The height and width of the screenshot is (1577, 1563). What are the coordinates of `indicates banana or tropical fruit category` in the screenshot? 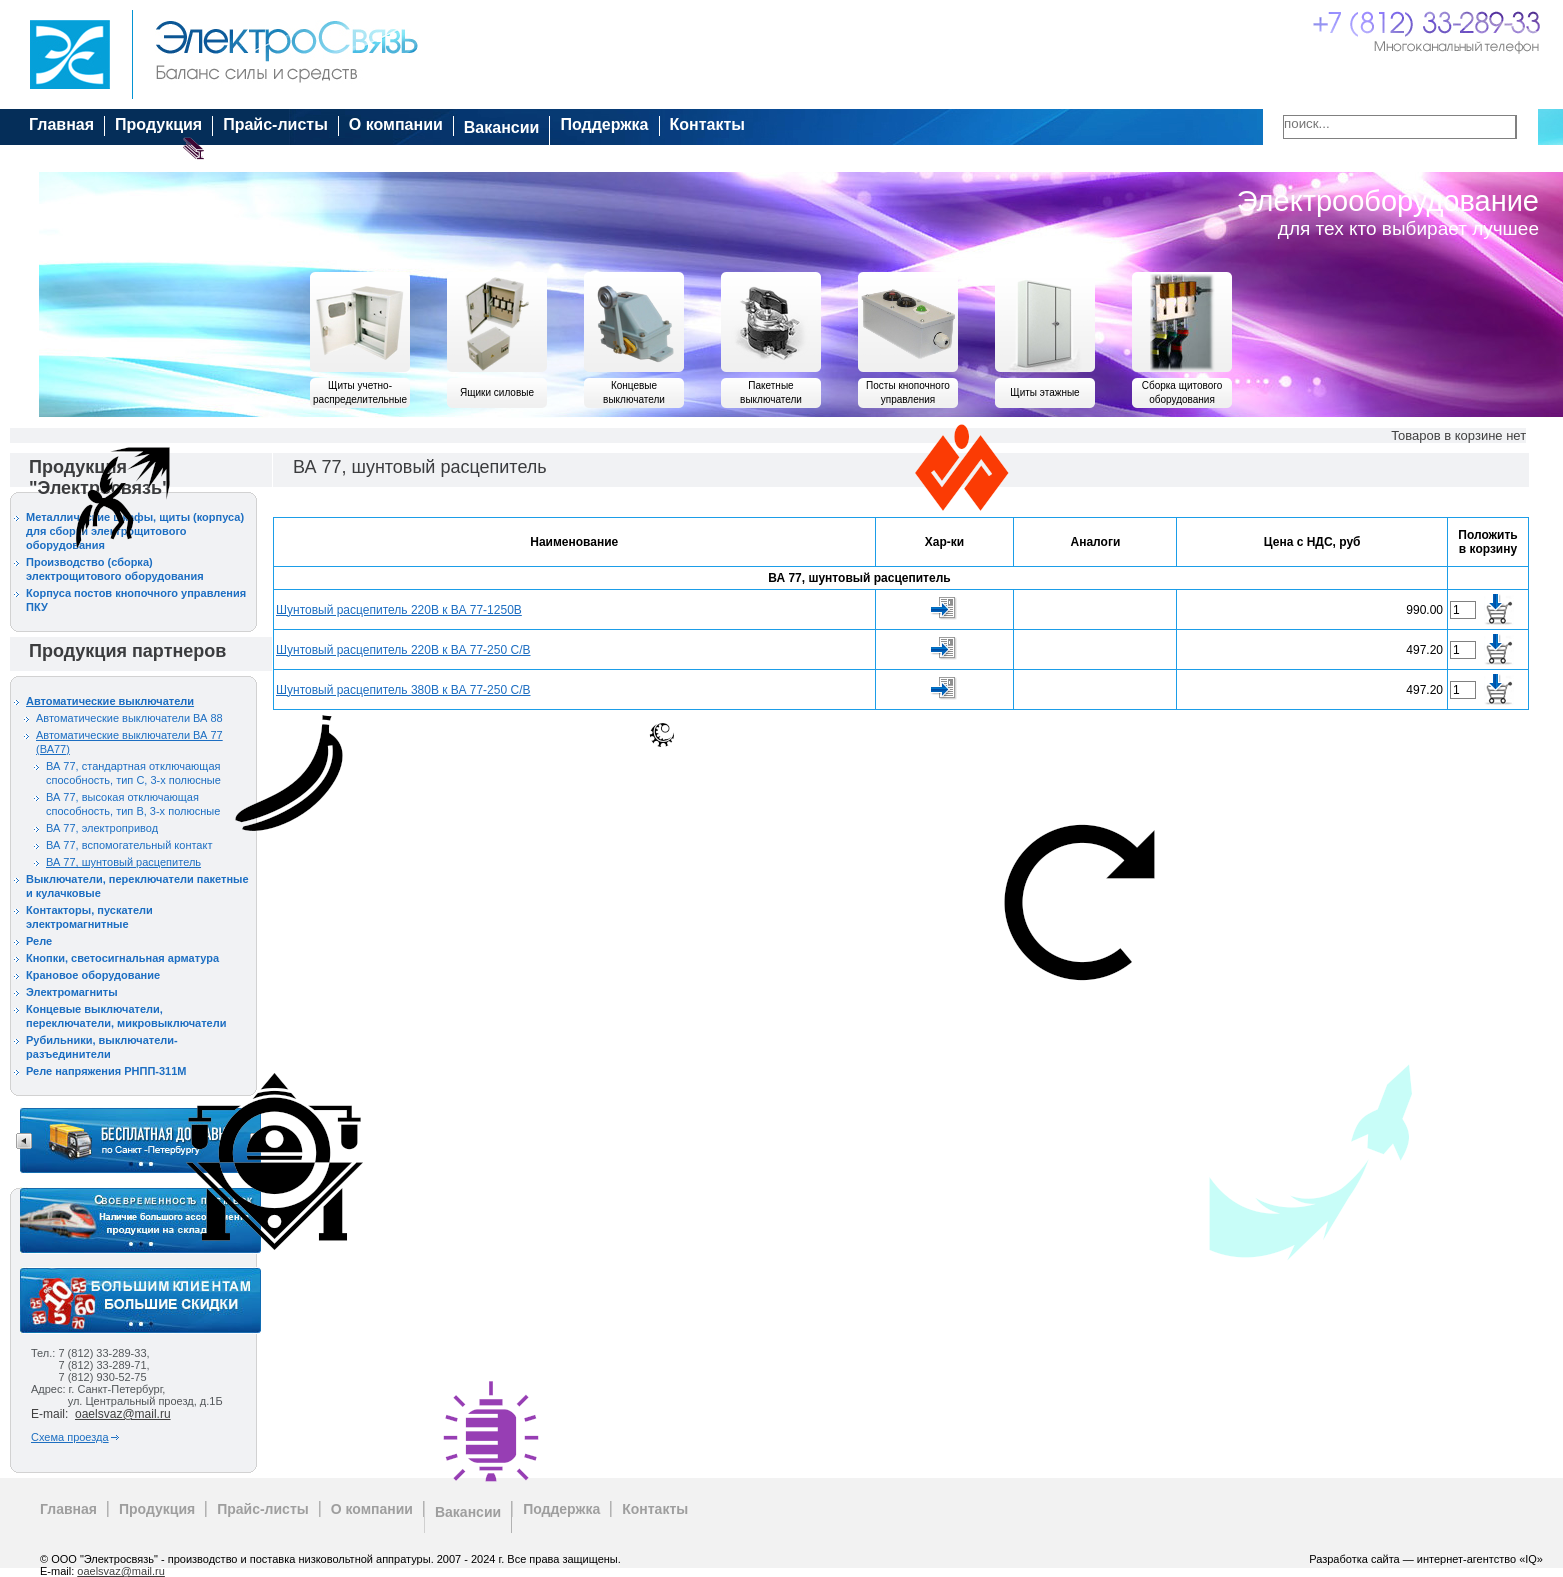 It's located at (289, 772).